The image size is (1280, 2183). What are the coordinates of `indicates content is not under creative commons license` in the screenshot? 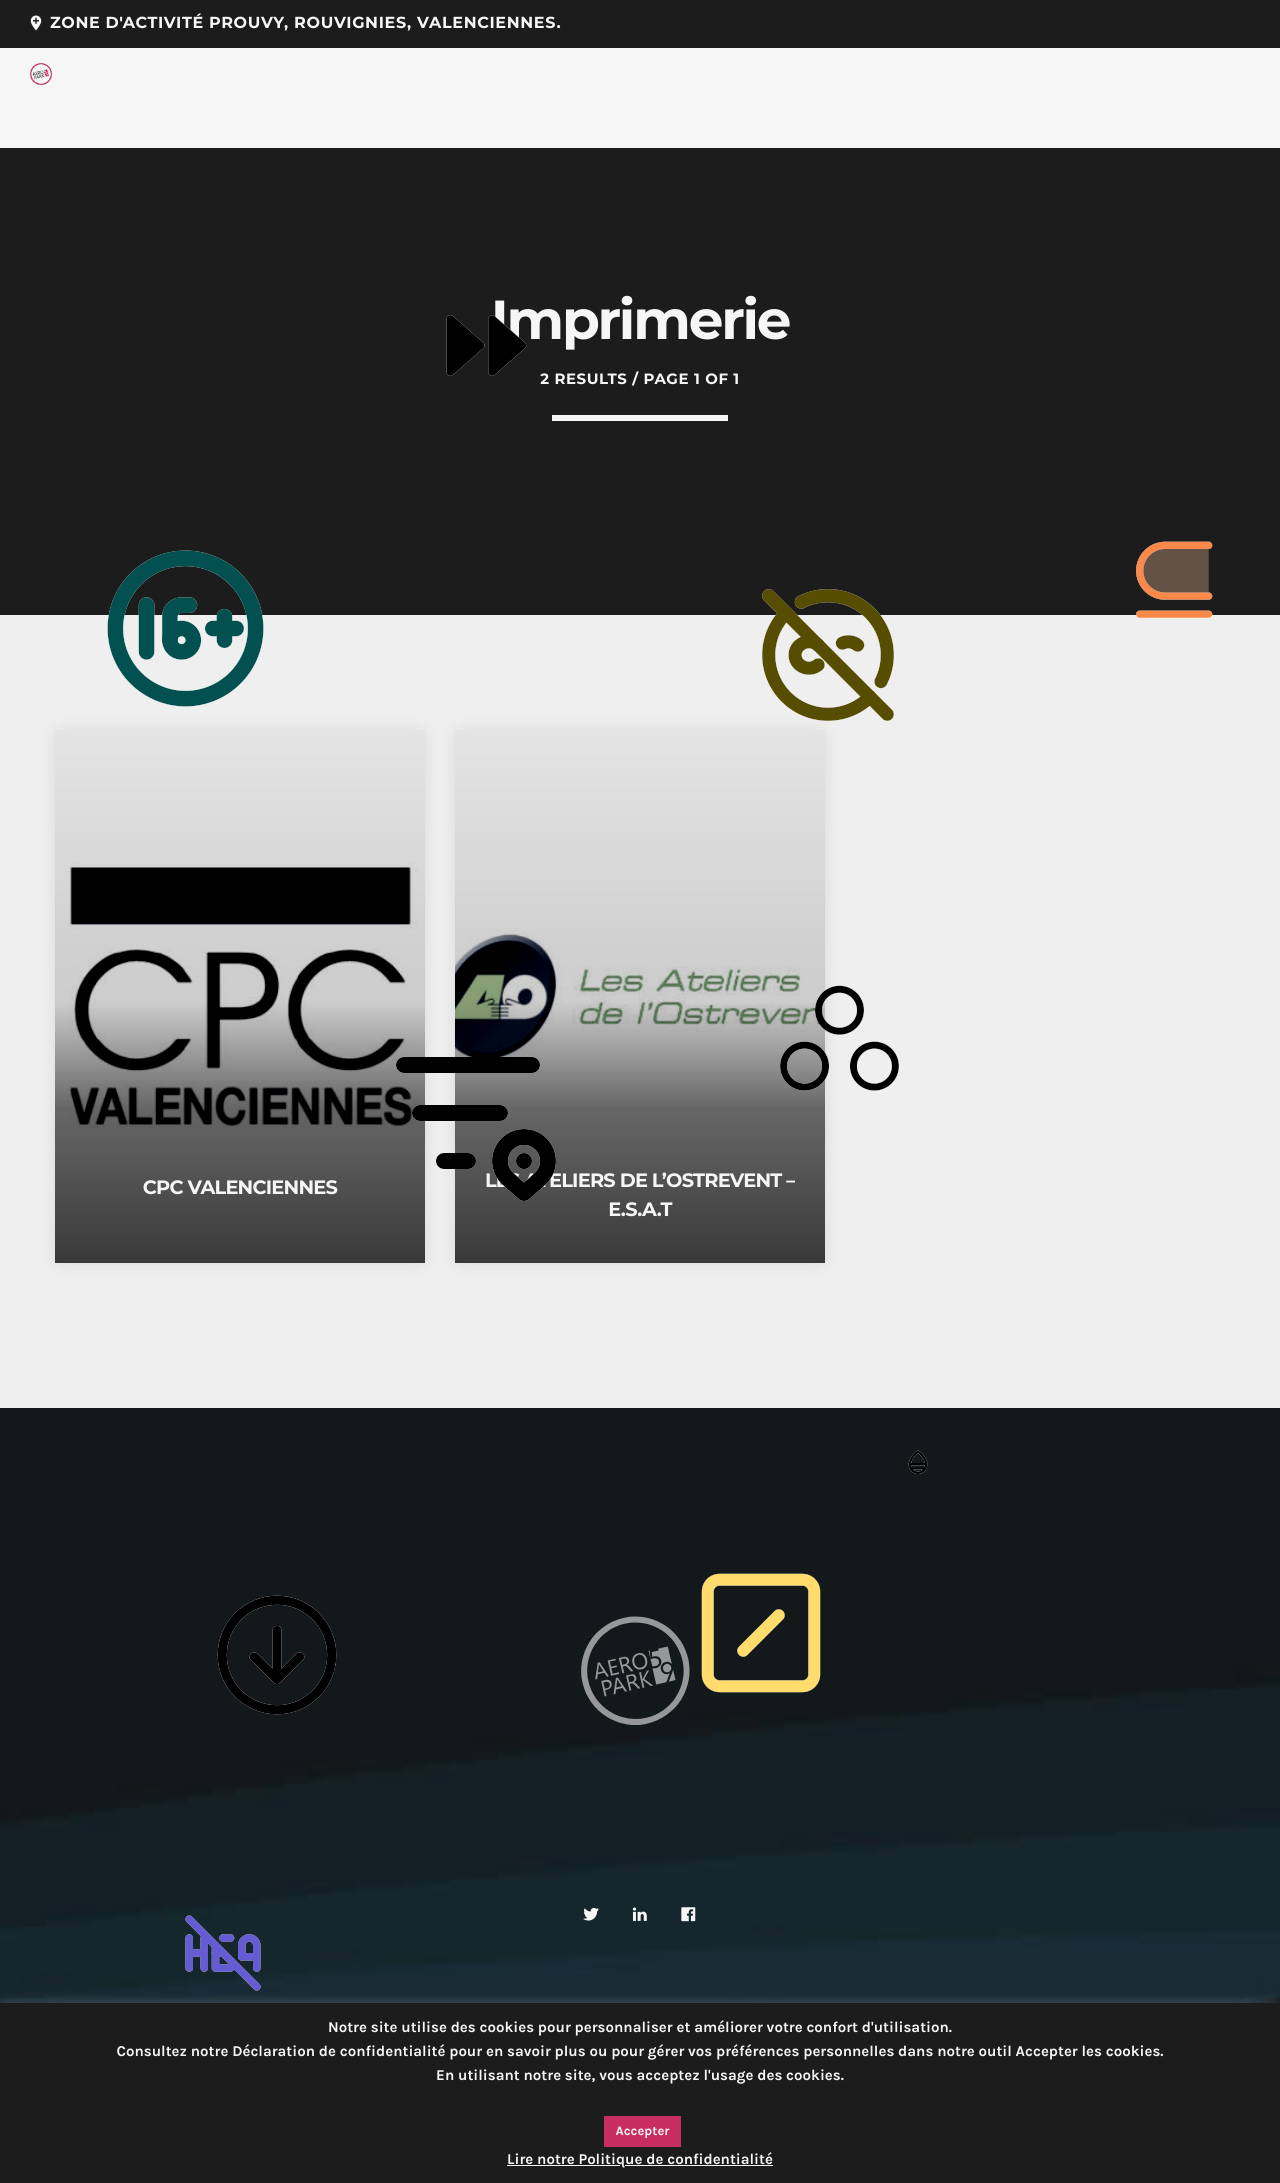 It's located at (828, 655).